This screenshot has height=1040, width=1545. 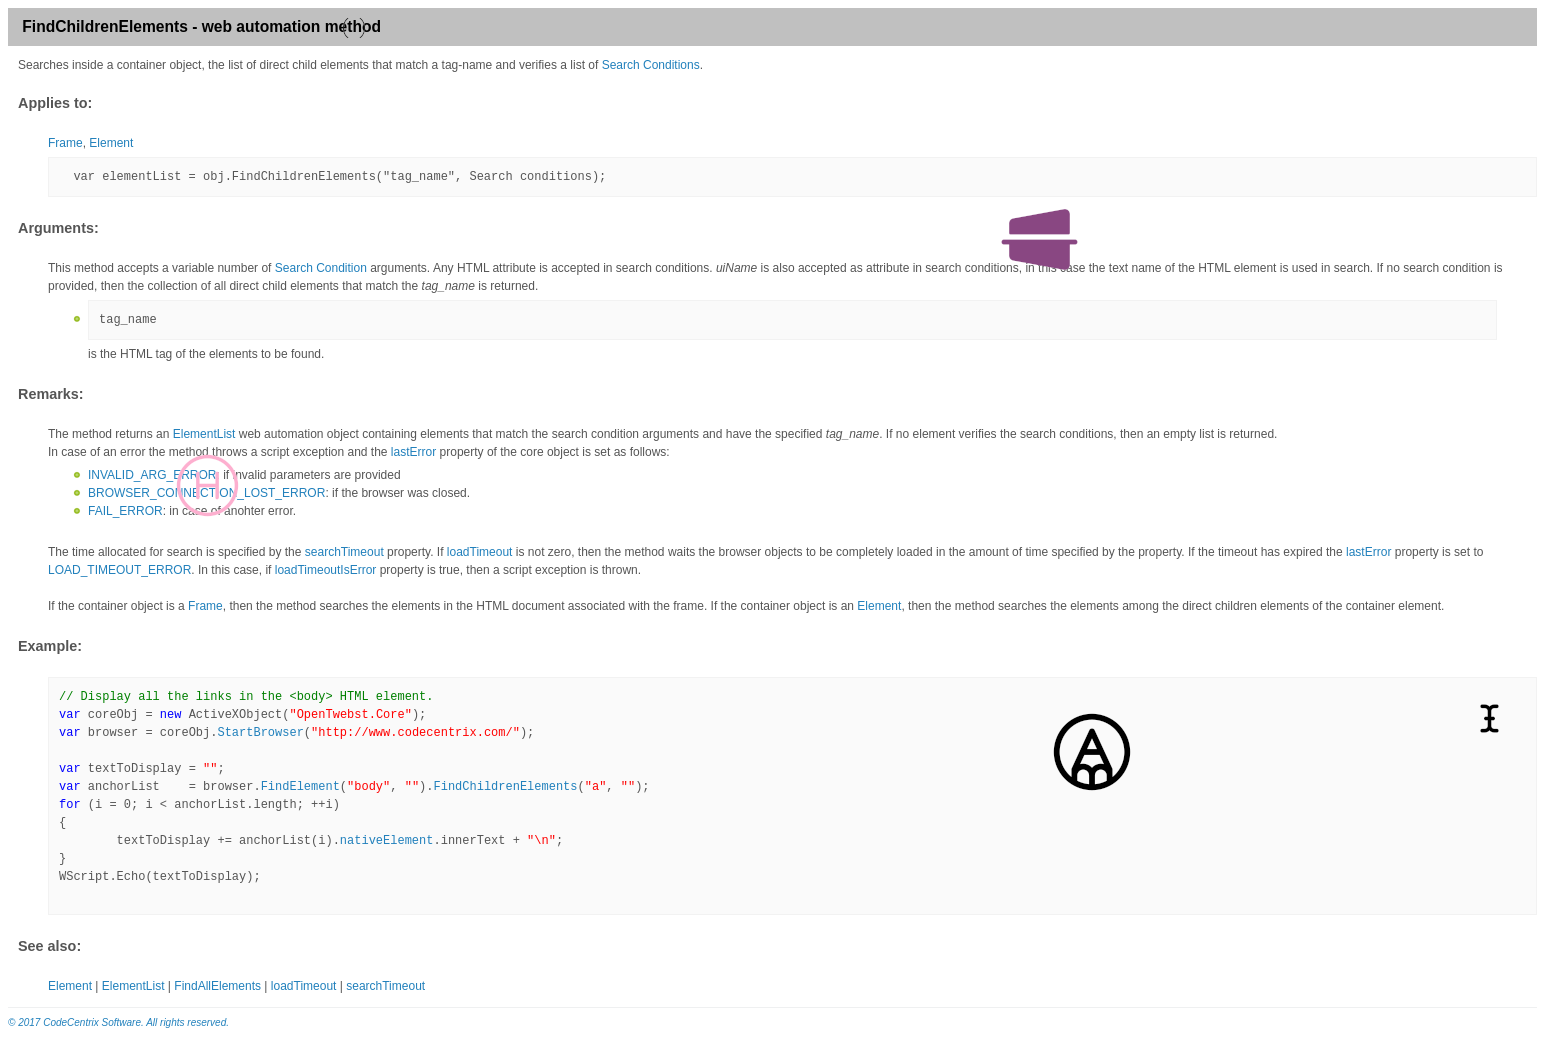 What do you see at coordinates (1039, 239) in the screenshot?
I see `toggle perspective view mode` at bounding box center [1039, 239].